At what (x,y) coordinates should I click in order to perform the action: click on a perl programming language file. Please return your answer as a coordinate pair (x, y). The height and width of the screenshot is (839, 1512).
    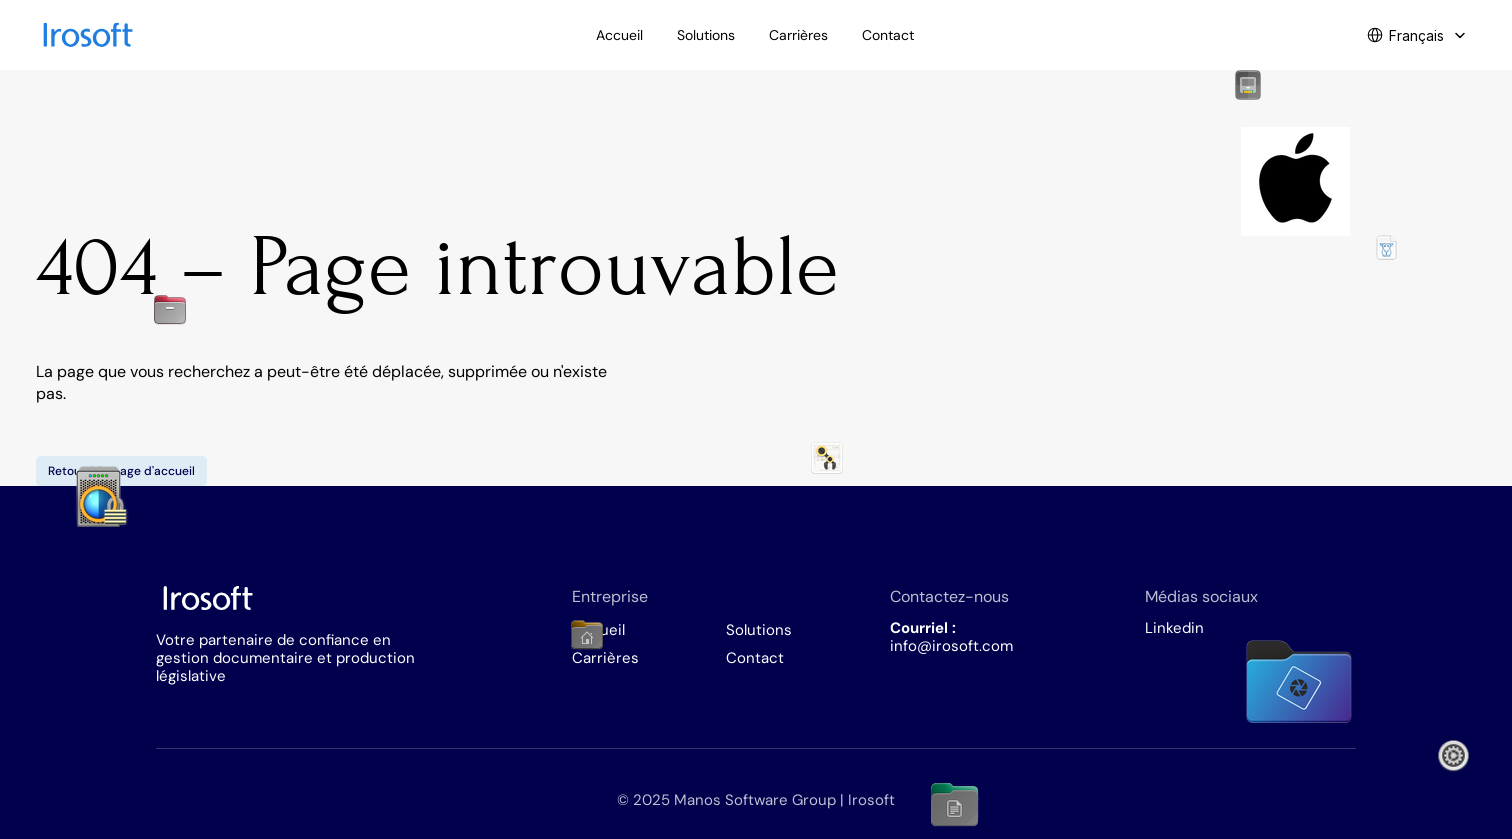
    Looking at the image, I should click on (1386, 247).